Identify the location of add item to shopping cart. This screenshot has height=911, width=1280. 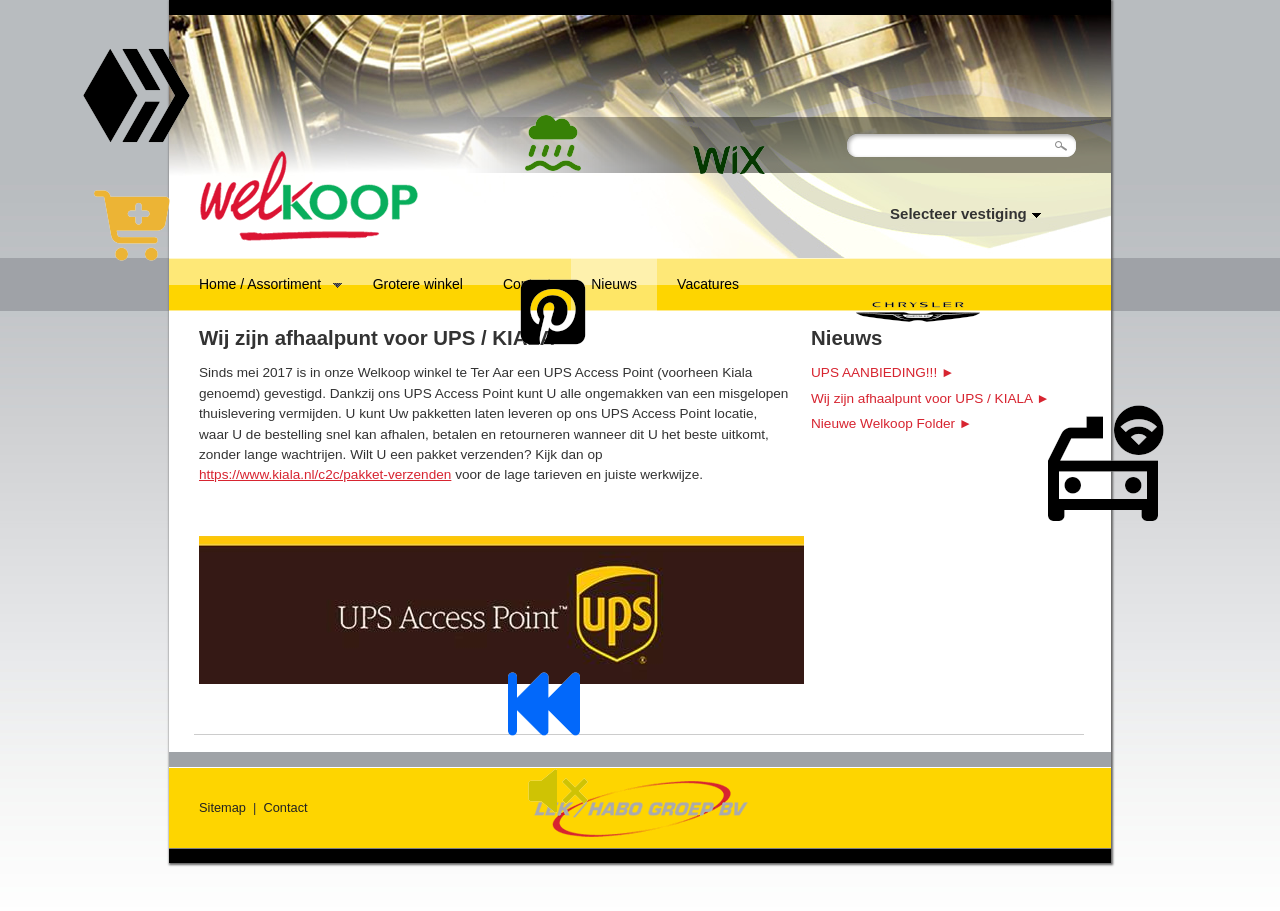
(136, 226).